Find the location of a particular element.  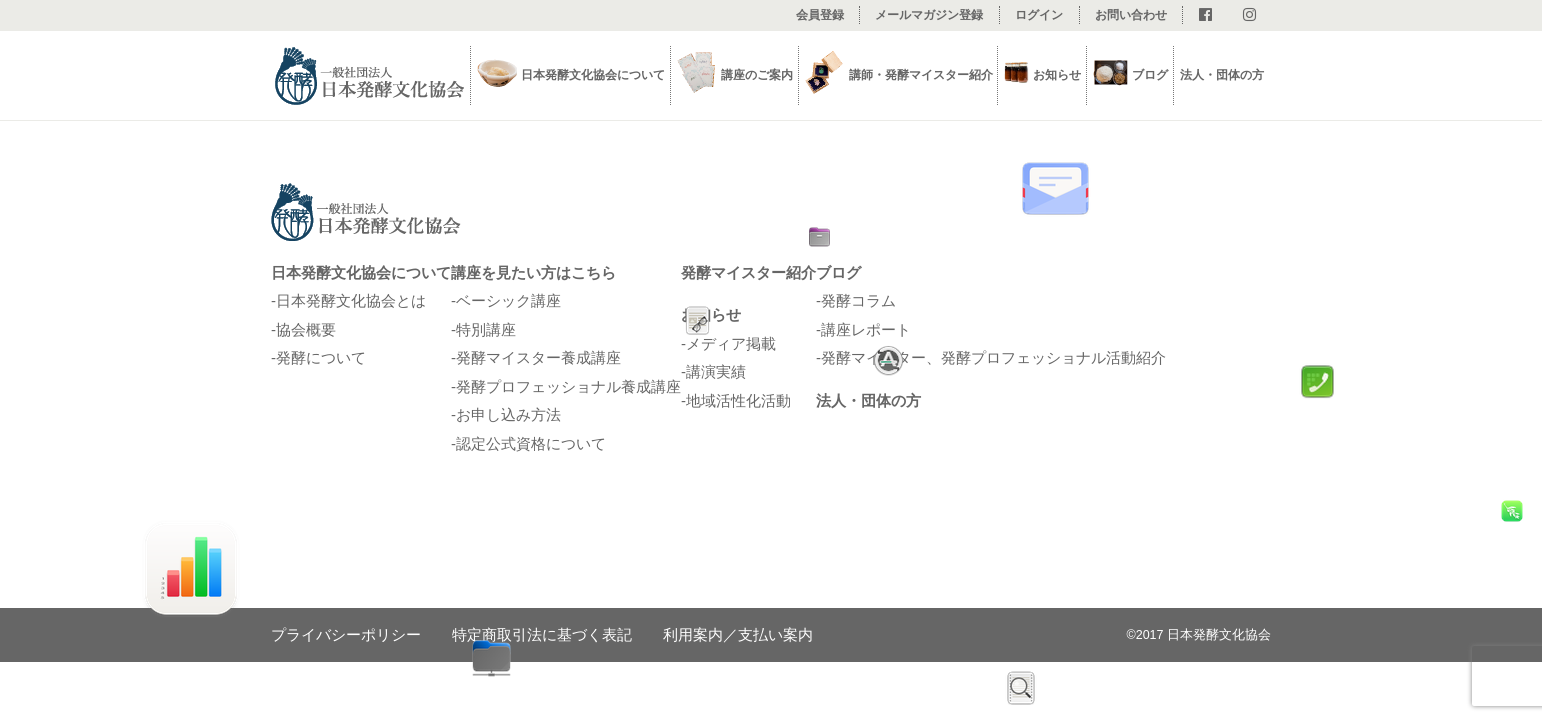

open the log viewer application is located at coordinates (1021, 688).